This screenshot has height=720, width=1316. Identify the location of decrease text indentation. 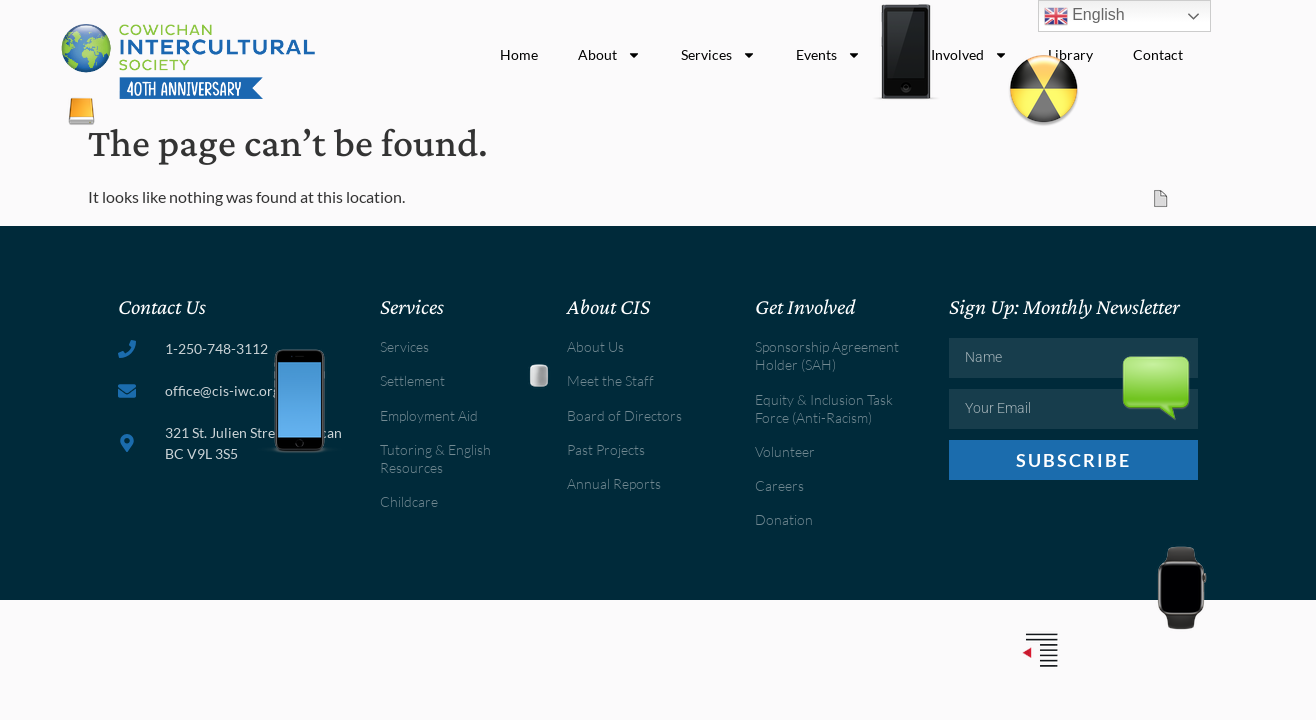
(1040, 651).